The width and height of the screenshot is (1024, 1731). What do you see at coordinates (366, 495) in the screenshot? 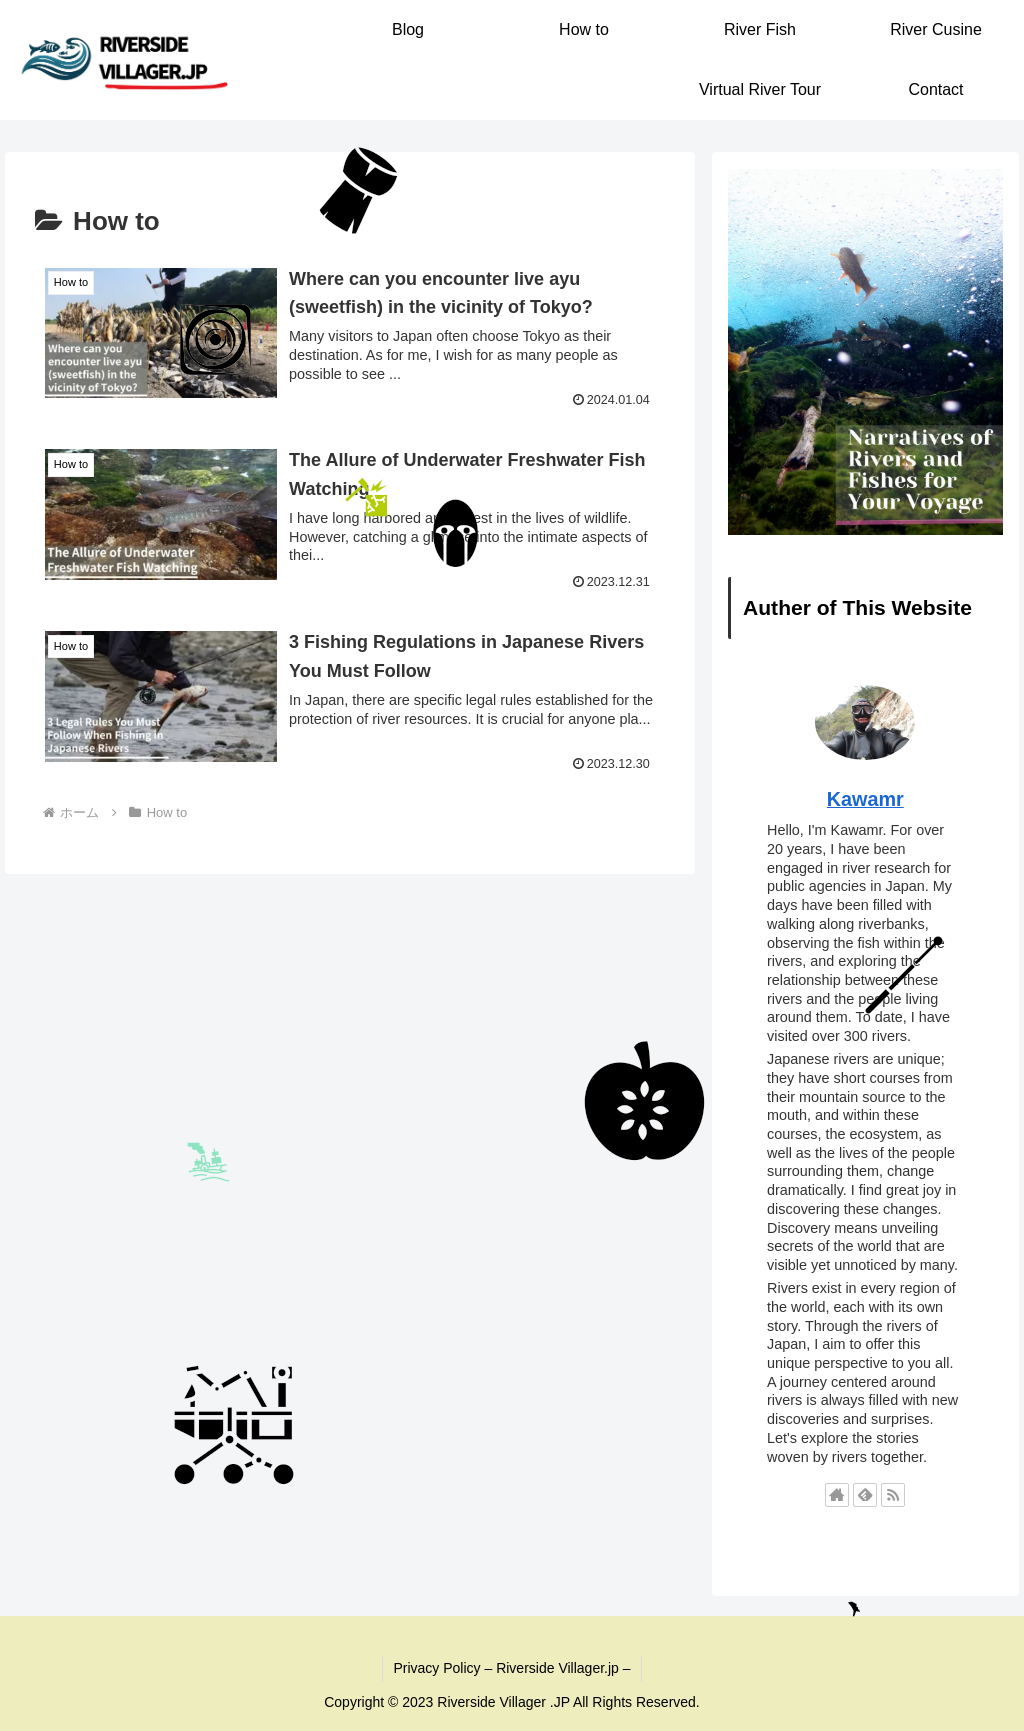
I see `break or destroy an item` at bounding box center [366, 495].